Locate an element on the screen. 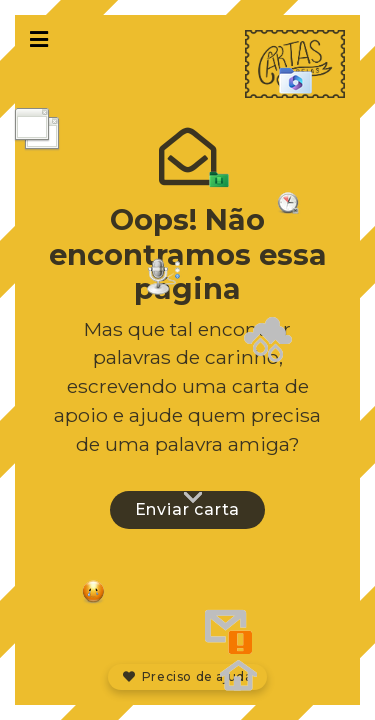 This screenshot has height=720, width=375. open microsoft 365 files folder is located at coordinates (295, 81).